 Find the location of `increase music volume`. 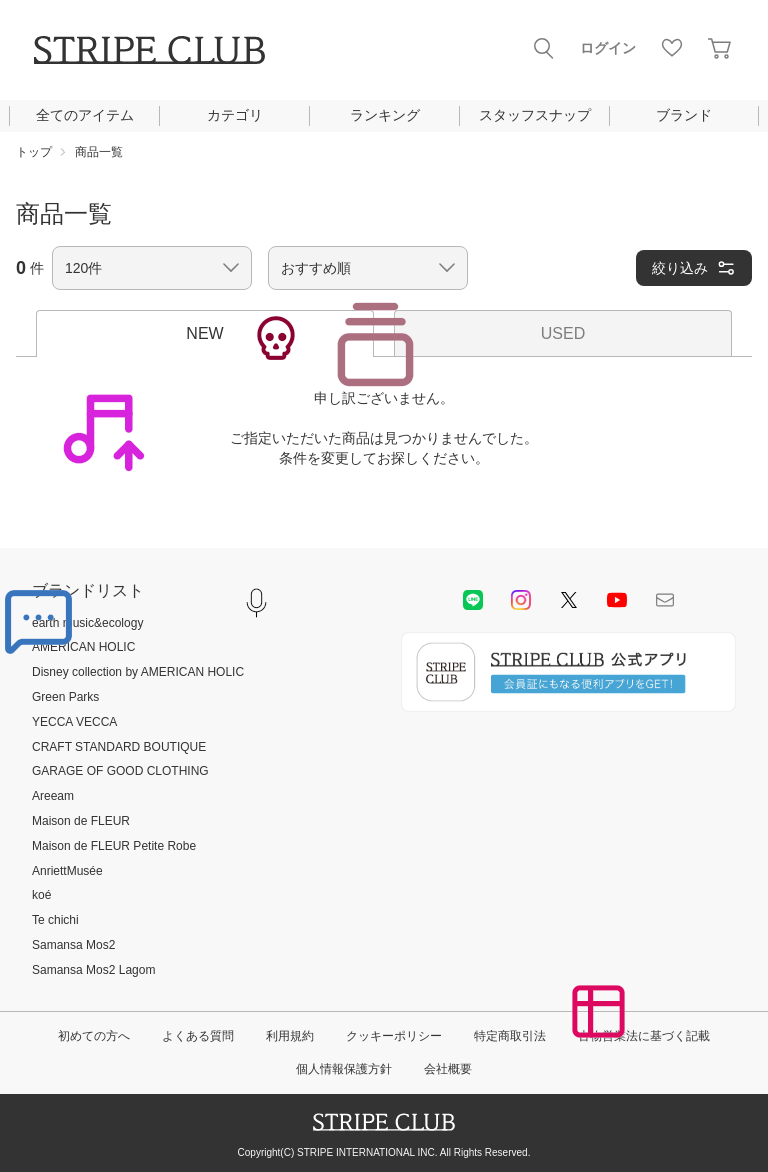

increase music volume is located at coordinates (102, 429).